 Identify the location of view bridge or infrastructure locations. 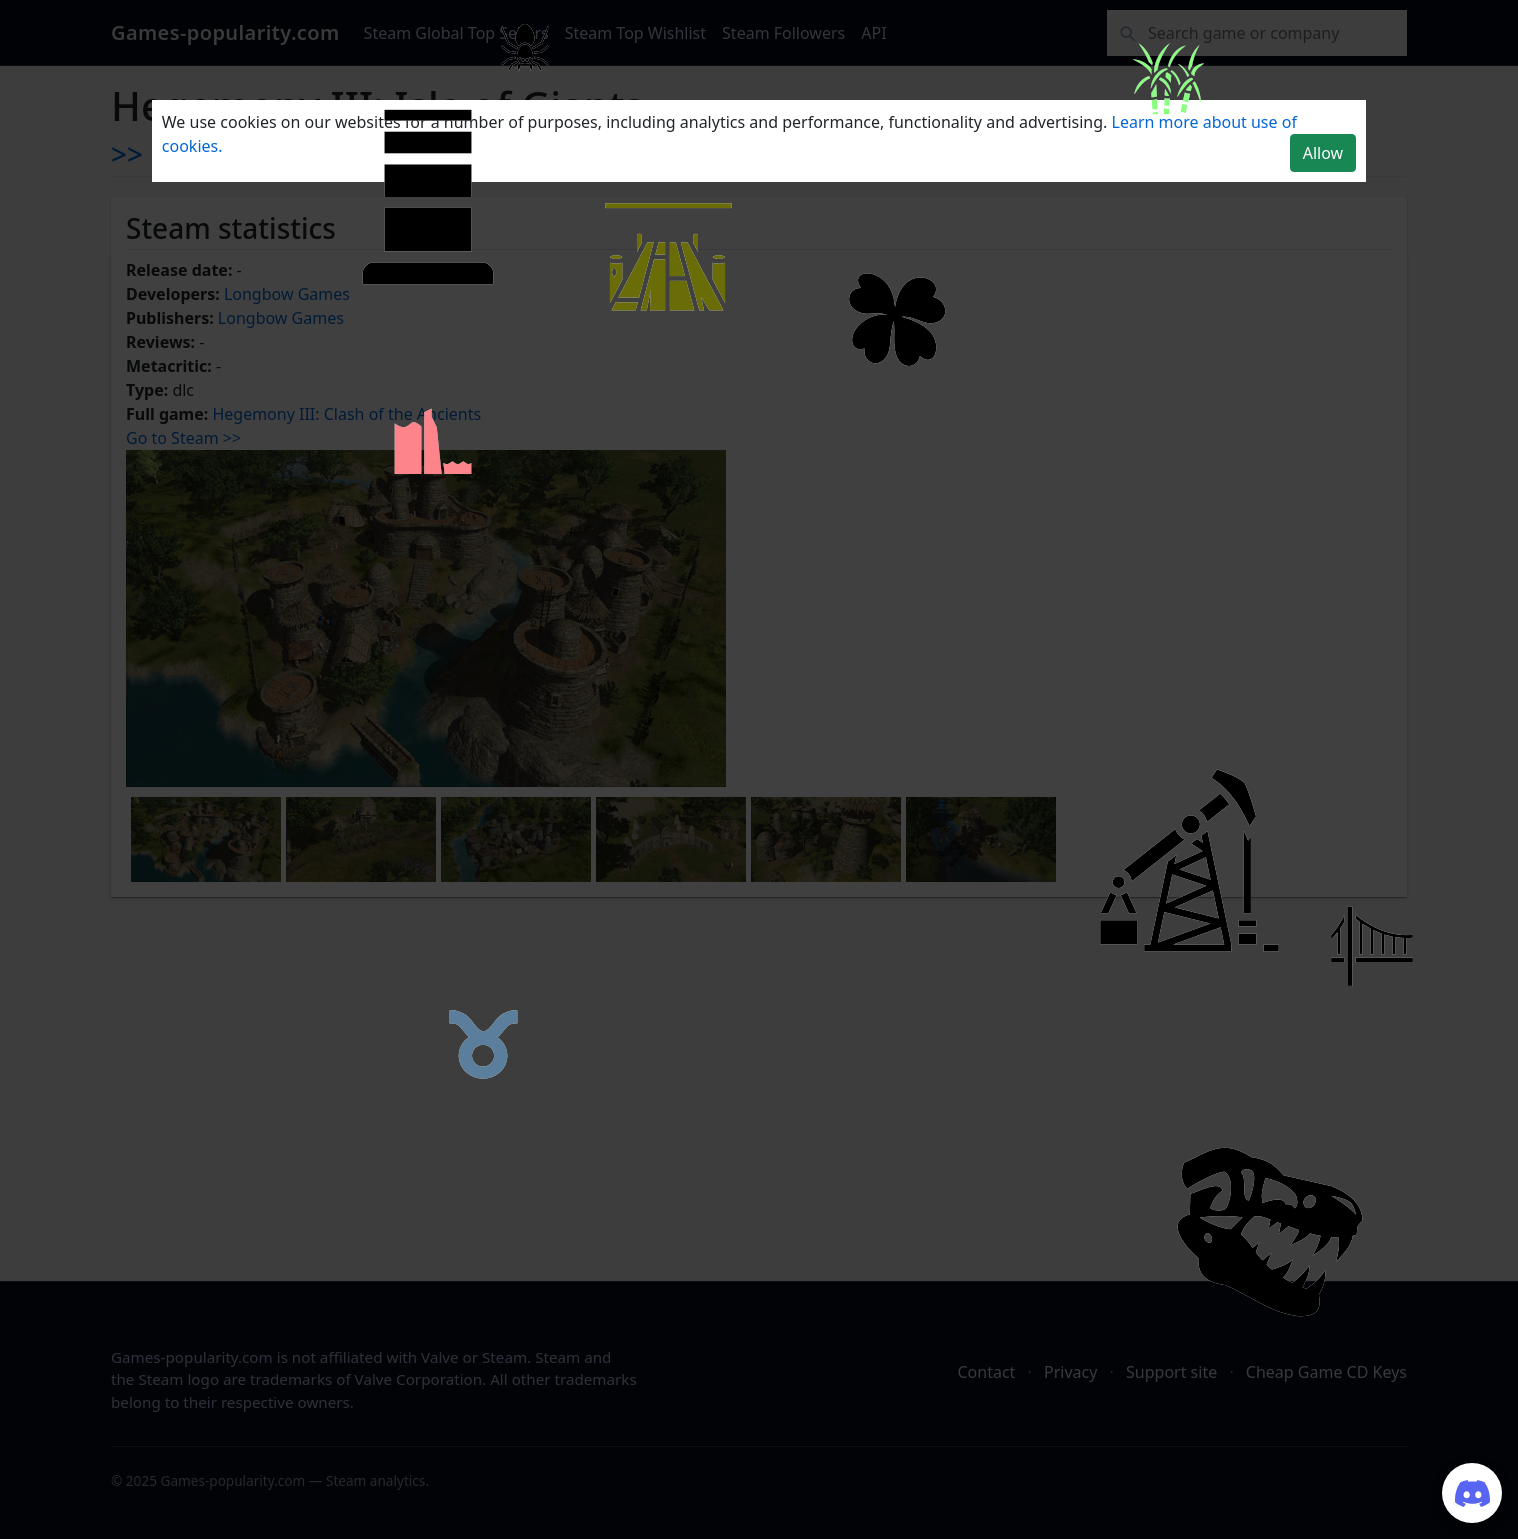
(1372, 945).